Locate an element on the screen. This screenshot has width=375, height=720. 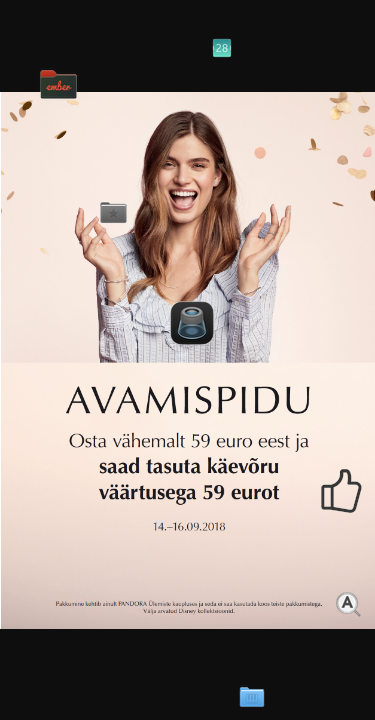
open bookmarked or favorite files folder is located at coordinates (113, 212).